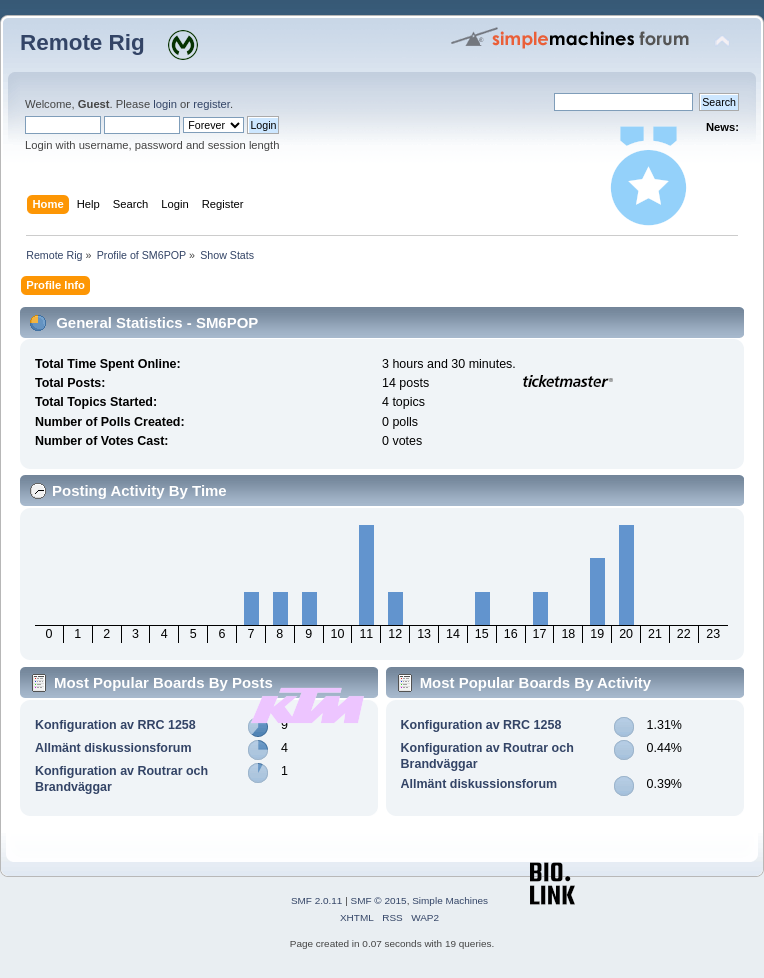 Image resolution: width=764 pixels, height=978 pixels. I want to click on link to biolink profile, so click(552, 883).